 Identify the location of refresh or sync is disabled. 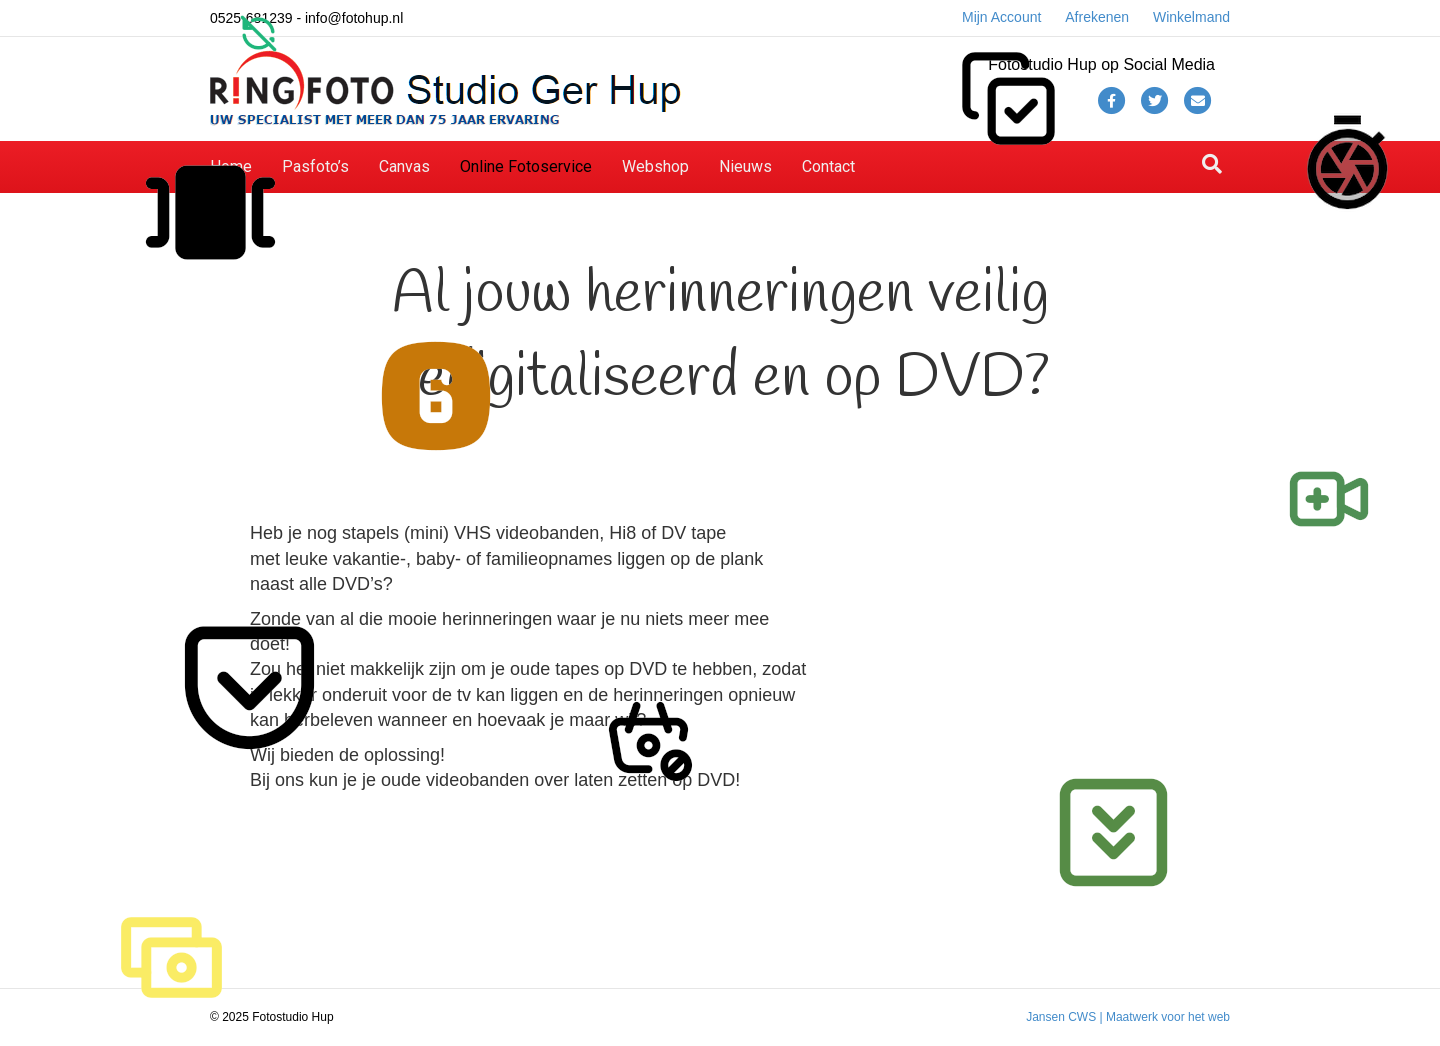
(258, 33).